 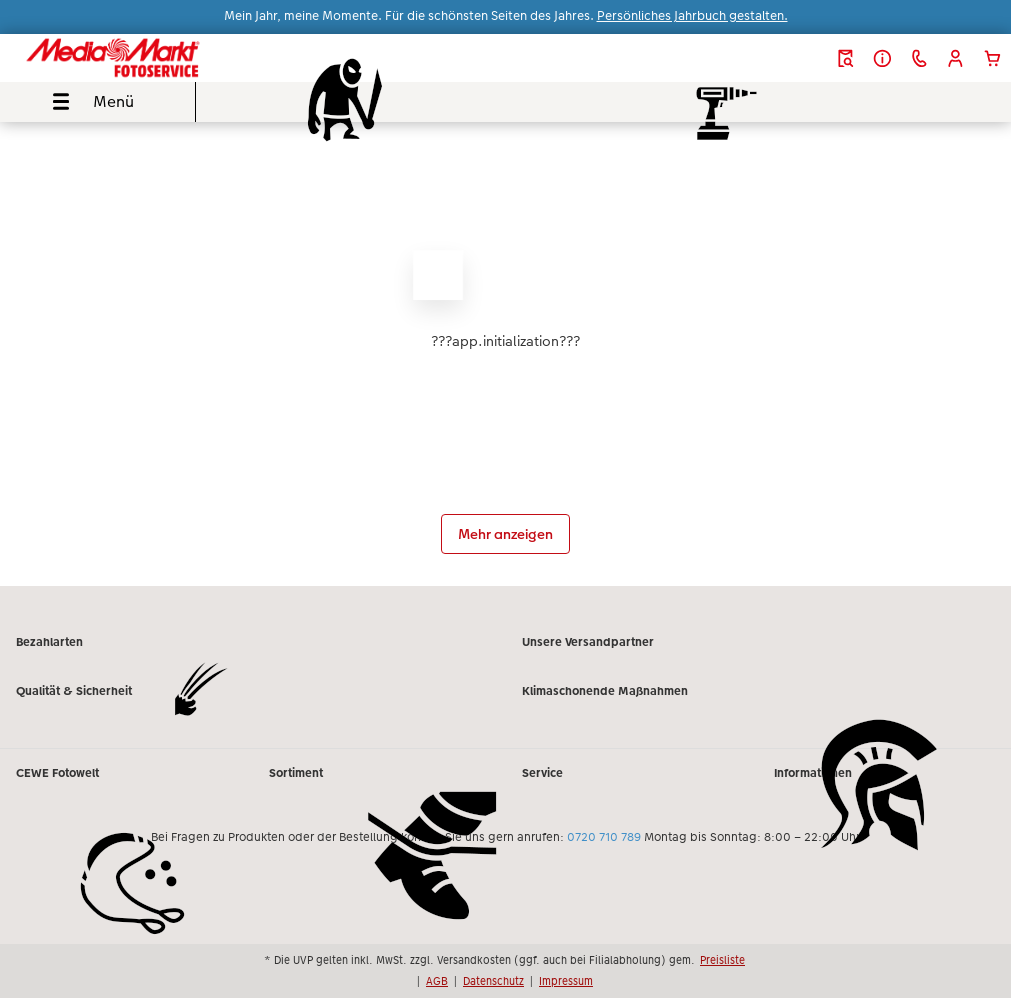 I want to click on power tools or hardware category, so click(x=726, y=113).